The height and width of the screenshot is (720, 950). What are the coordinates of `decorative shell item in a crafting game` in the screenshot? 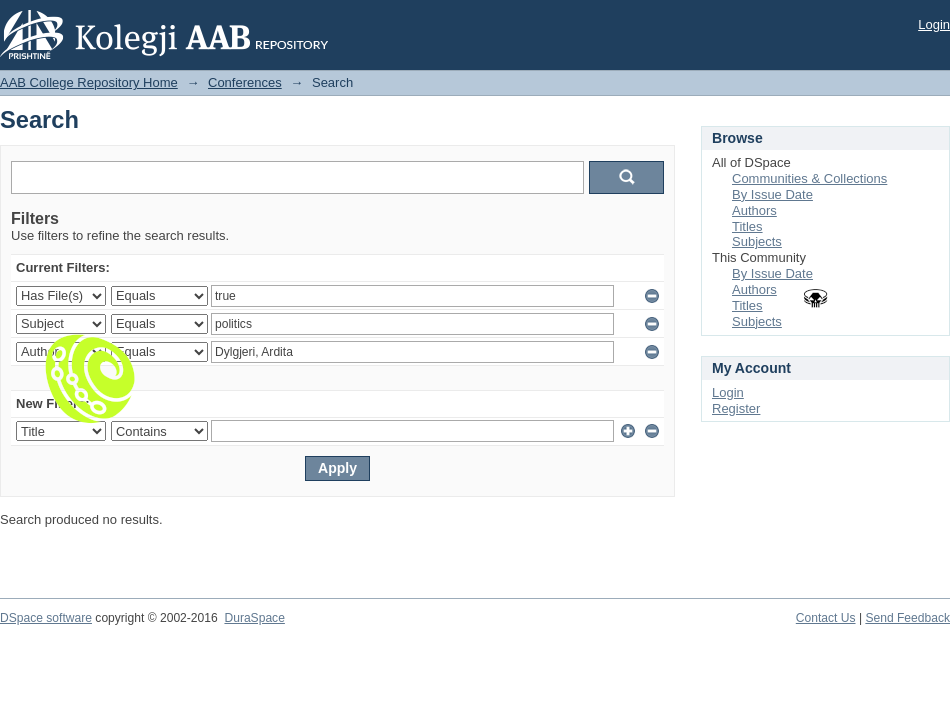 It's located at (90, 379).